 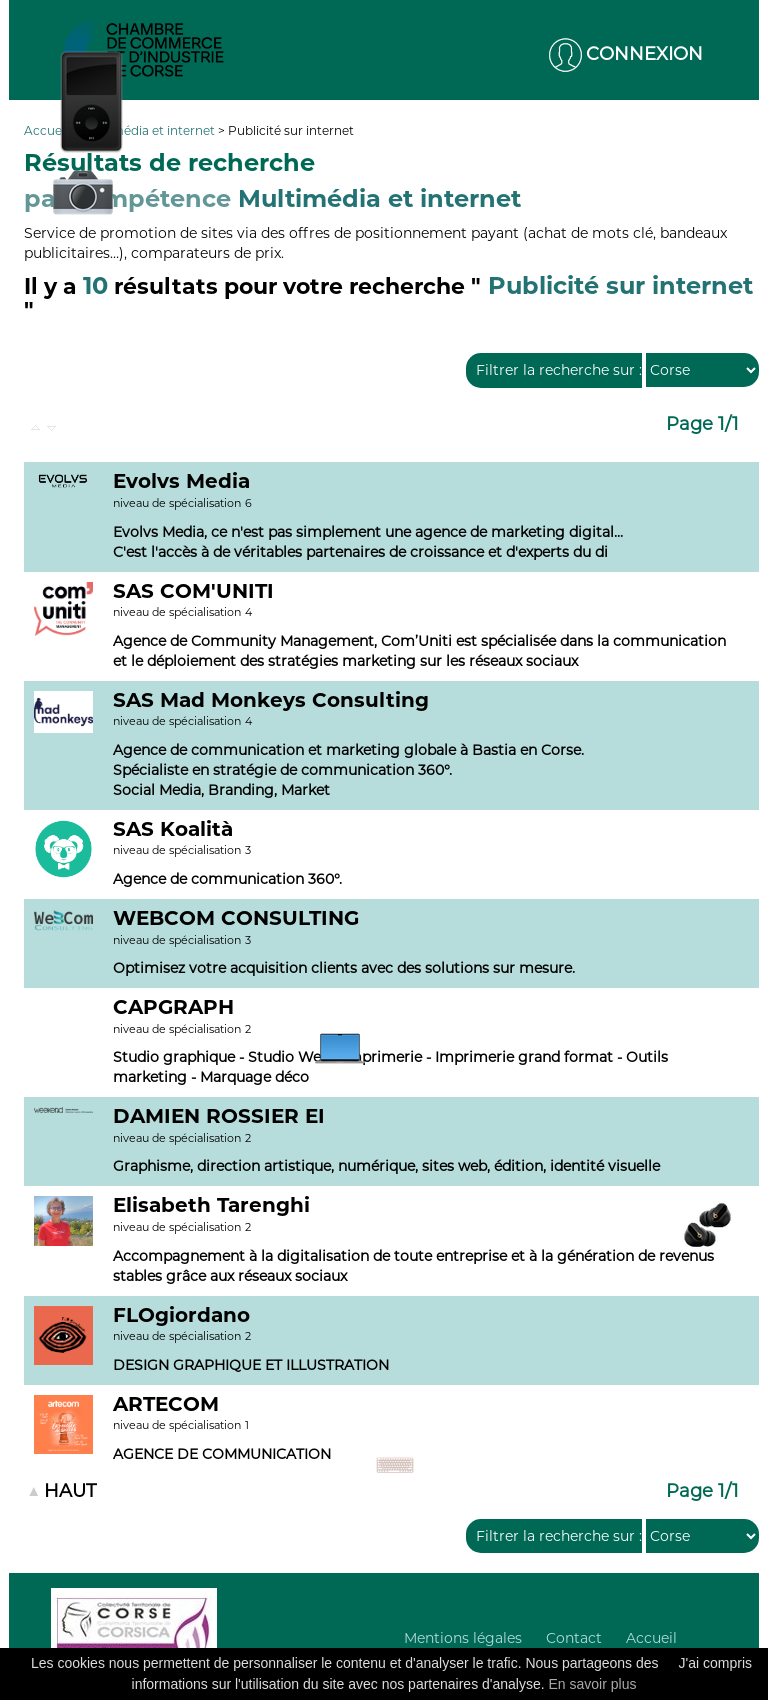 What do you see at coordinates (707, 1225) in the screenshot?
I see `connect beats wireless earbuds` at bounding box center [707, 1225].